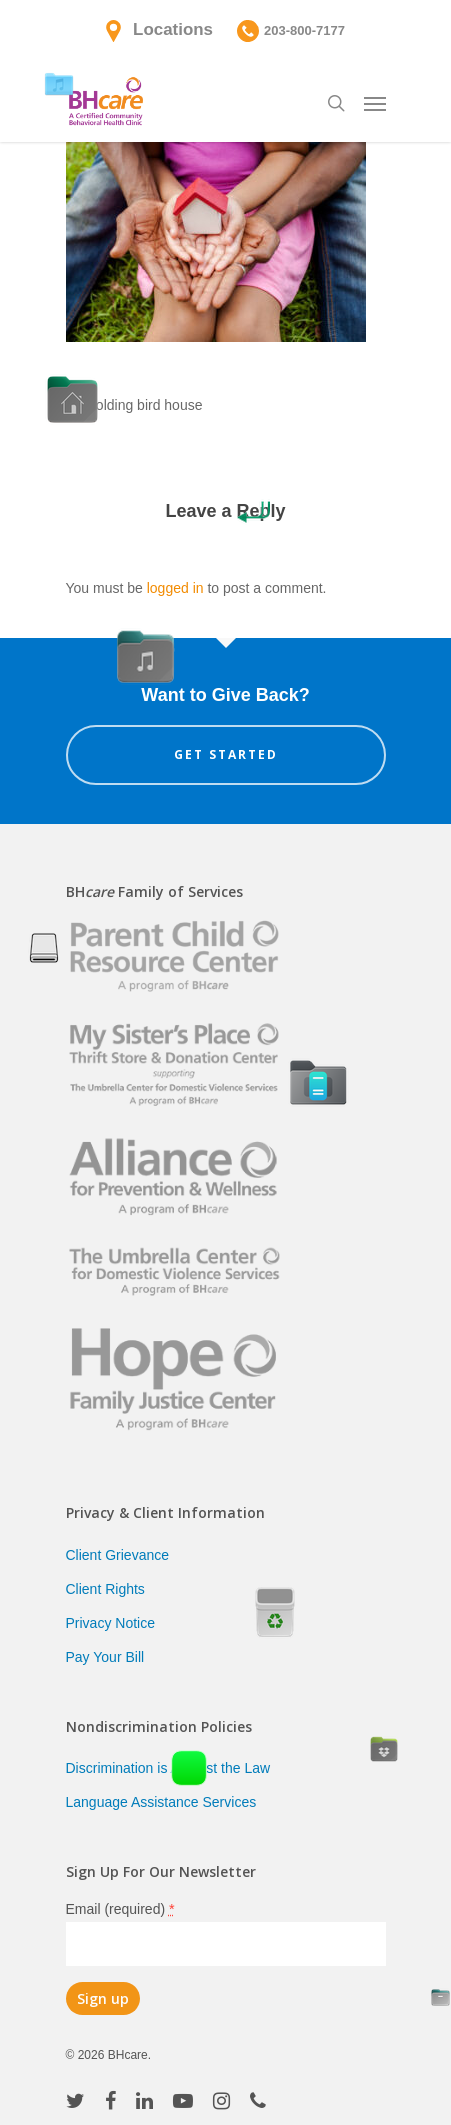 The image size is (451, 2125). I want to click on reply to all recipients of an email, so click(253, 510).